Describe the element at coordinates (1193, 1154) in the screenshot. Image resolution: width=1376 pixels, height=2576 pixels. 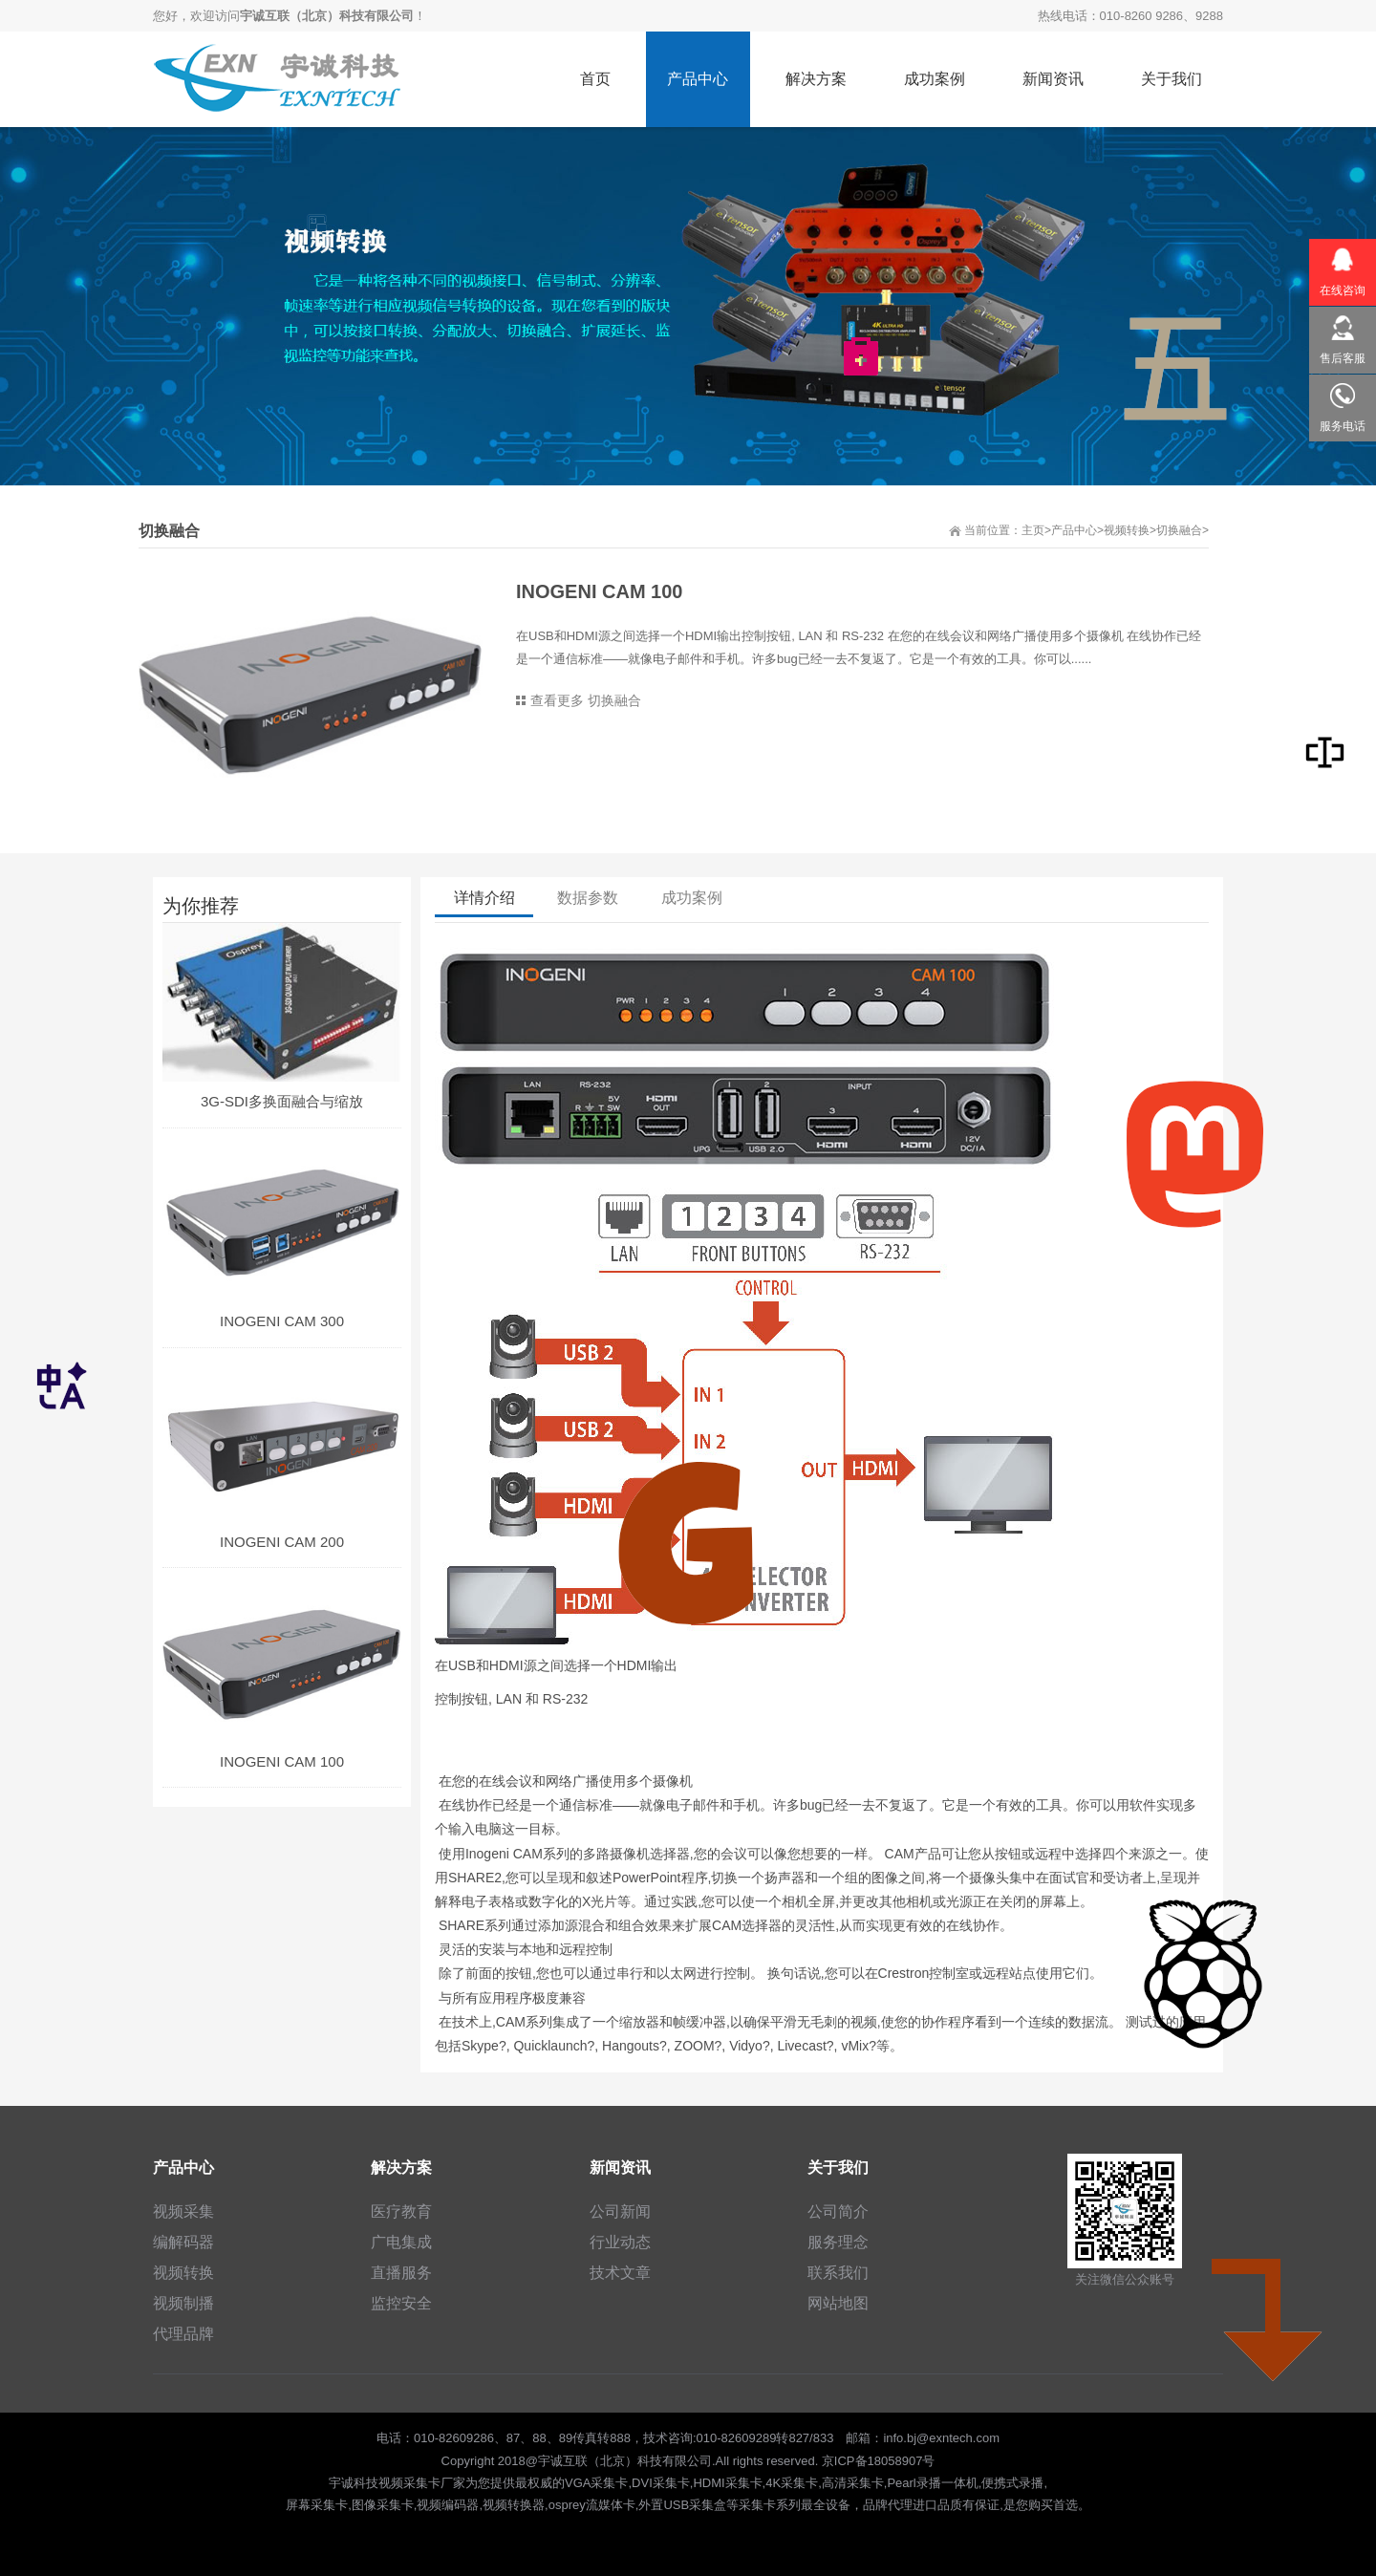
I see `open Mastodon app` at that location.